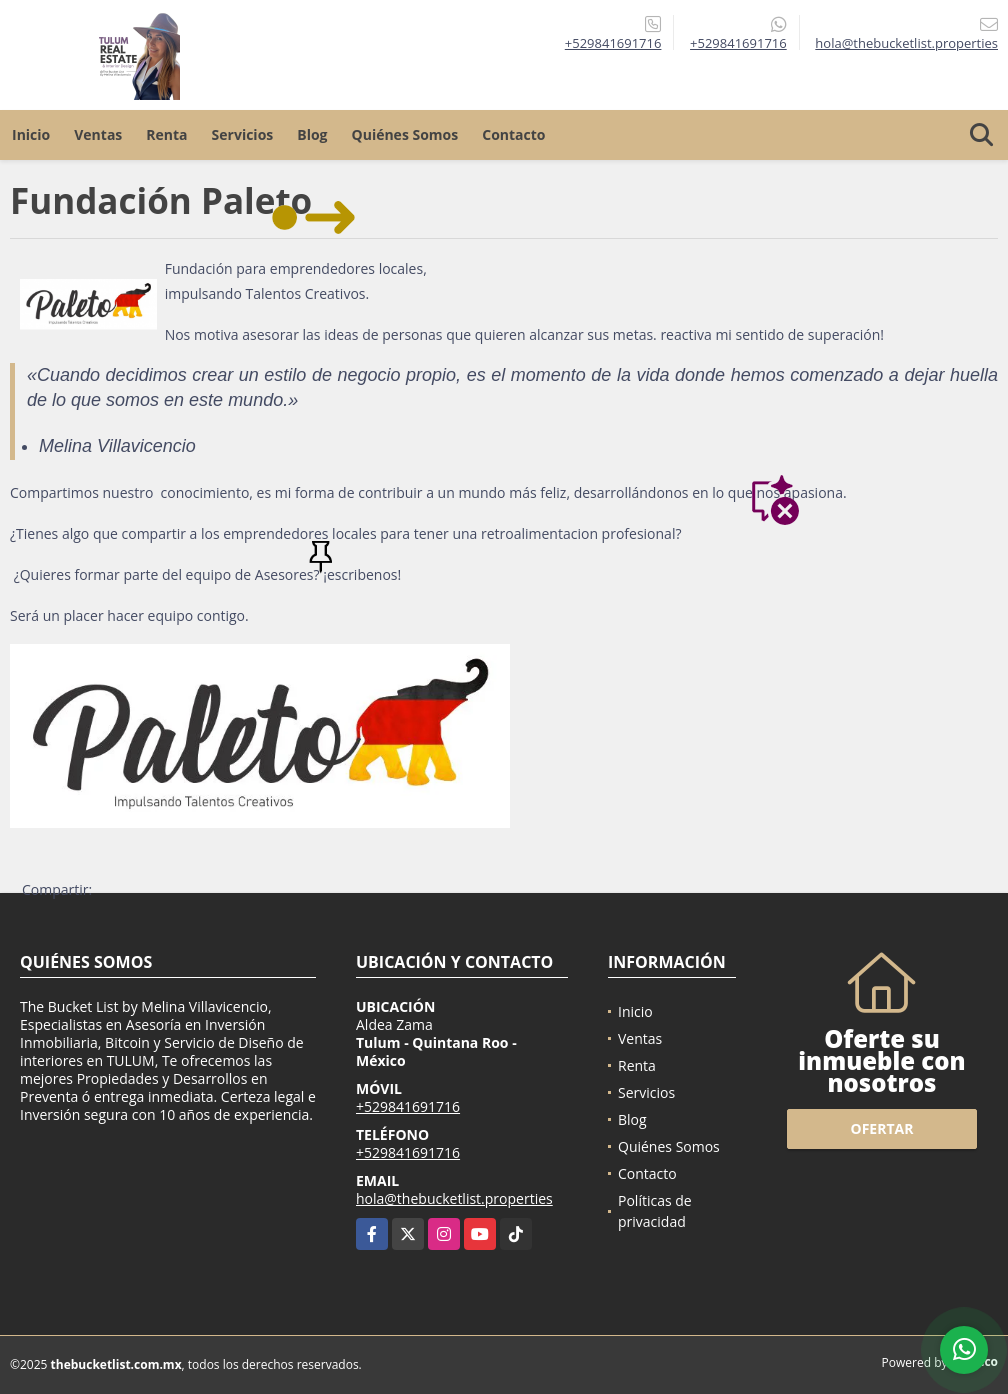 The image size is (1008, 1394). Describe the element at coordinates (313, 217) in the screenshot. I see `move item to the right` at that location.